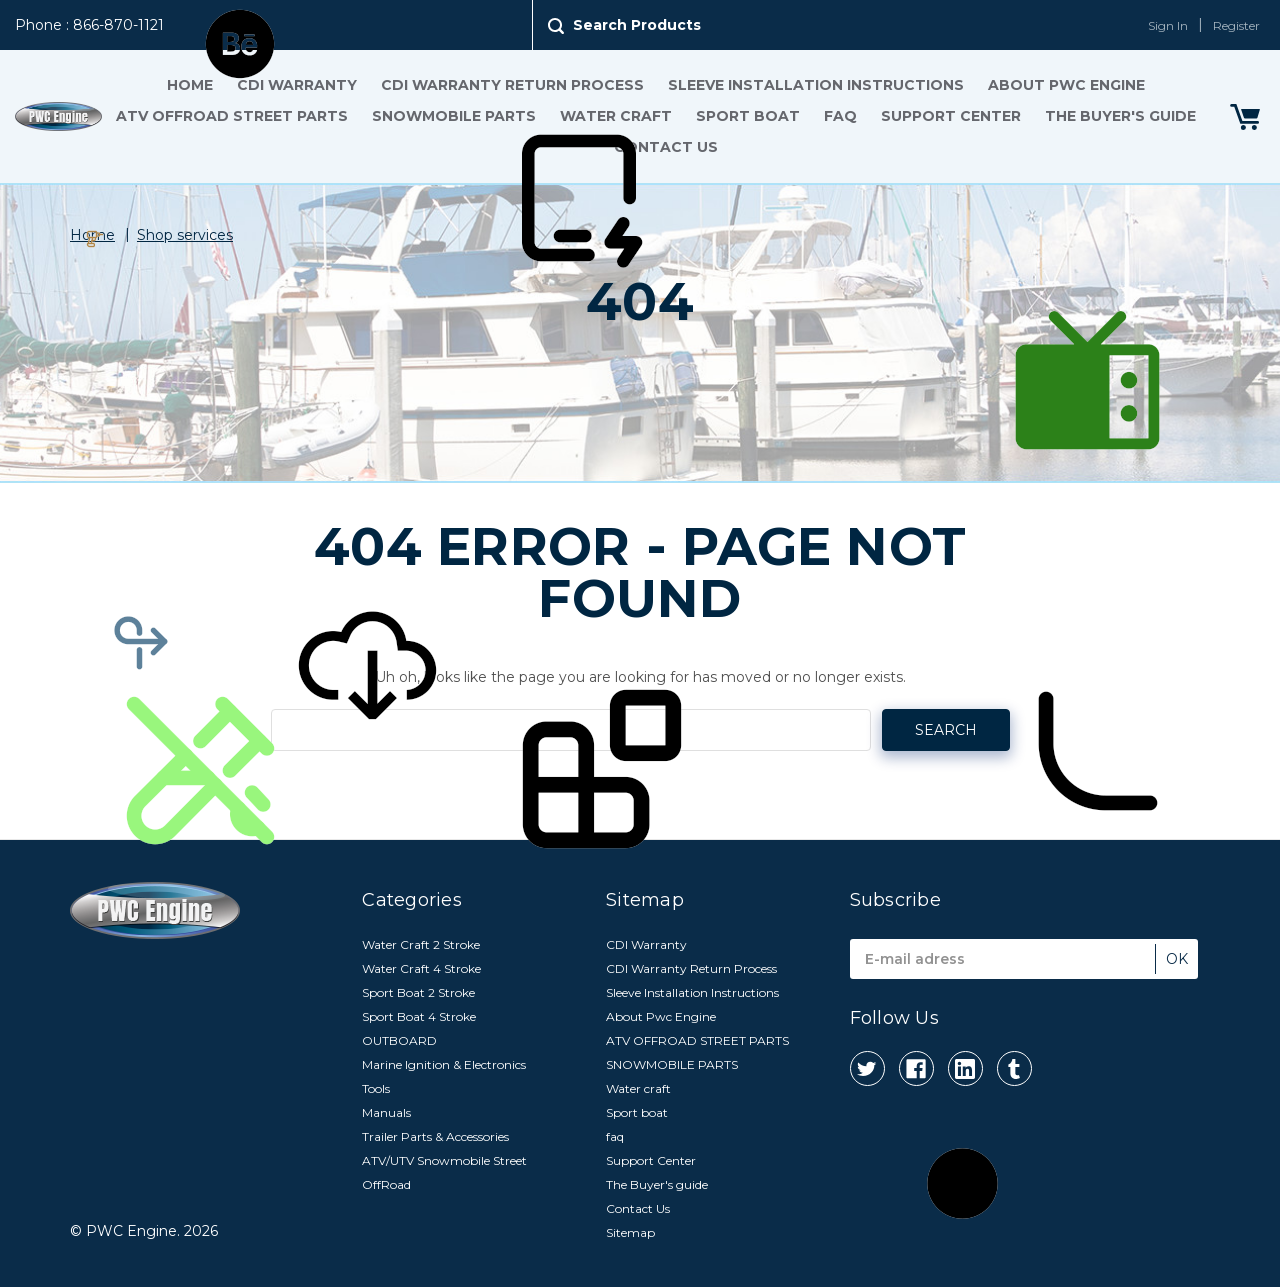  What do you see at coordinates (602, 769) in the screenshot?
I see `access modular components or building blocks` at bounding box center [602, 769].